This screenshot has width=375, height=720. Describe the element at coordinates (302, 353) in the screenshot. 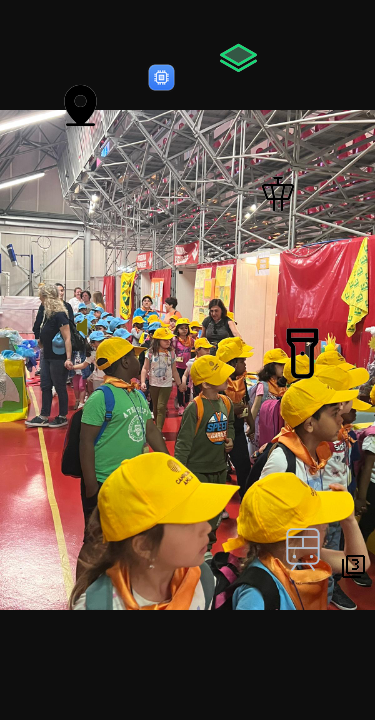

I see `turn on device flashlight` at that location.